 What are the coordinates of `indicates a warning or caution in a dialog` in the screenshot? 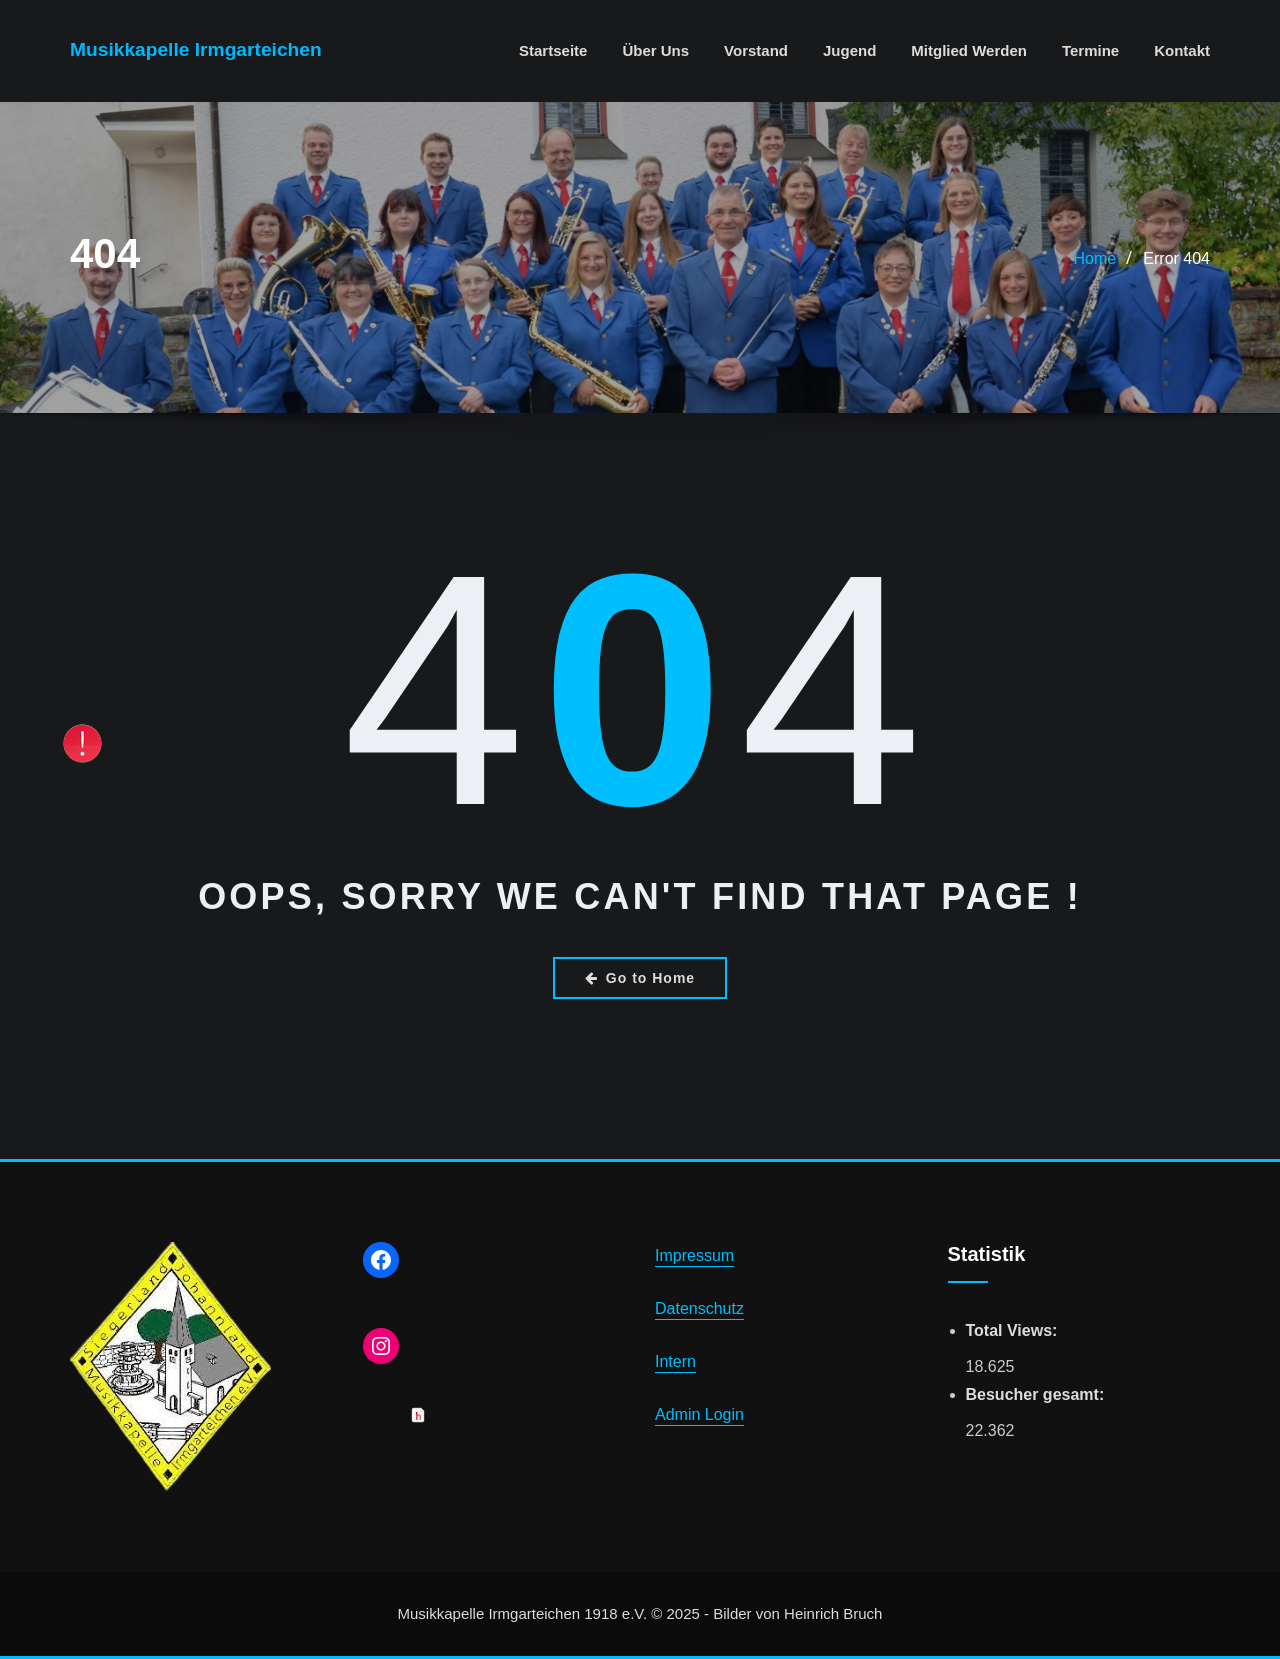 It's located at (82, 743).